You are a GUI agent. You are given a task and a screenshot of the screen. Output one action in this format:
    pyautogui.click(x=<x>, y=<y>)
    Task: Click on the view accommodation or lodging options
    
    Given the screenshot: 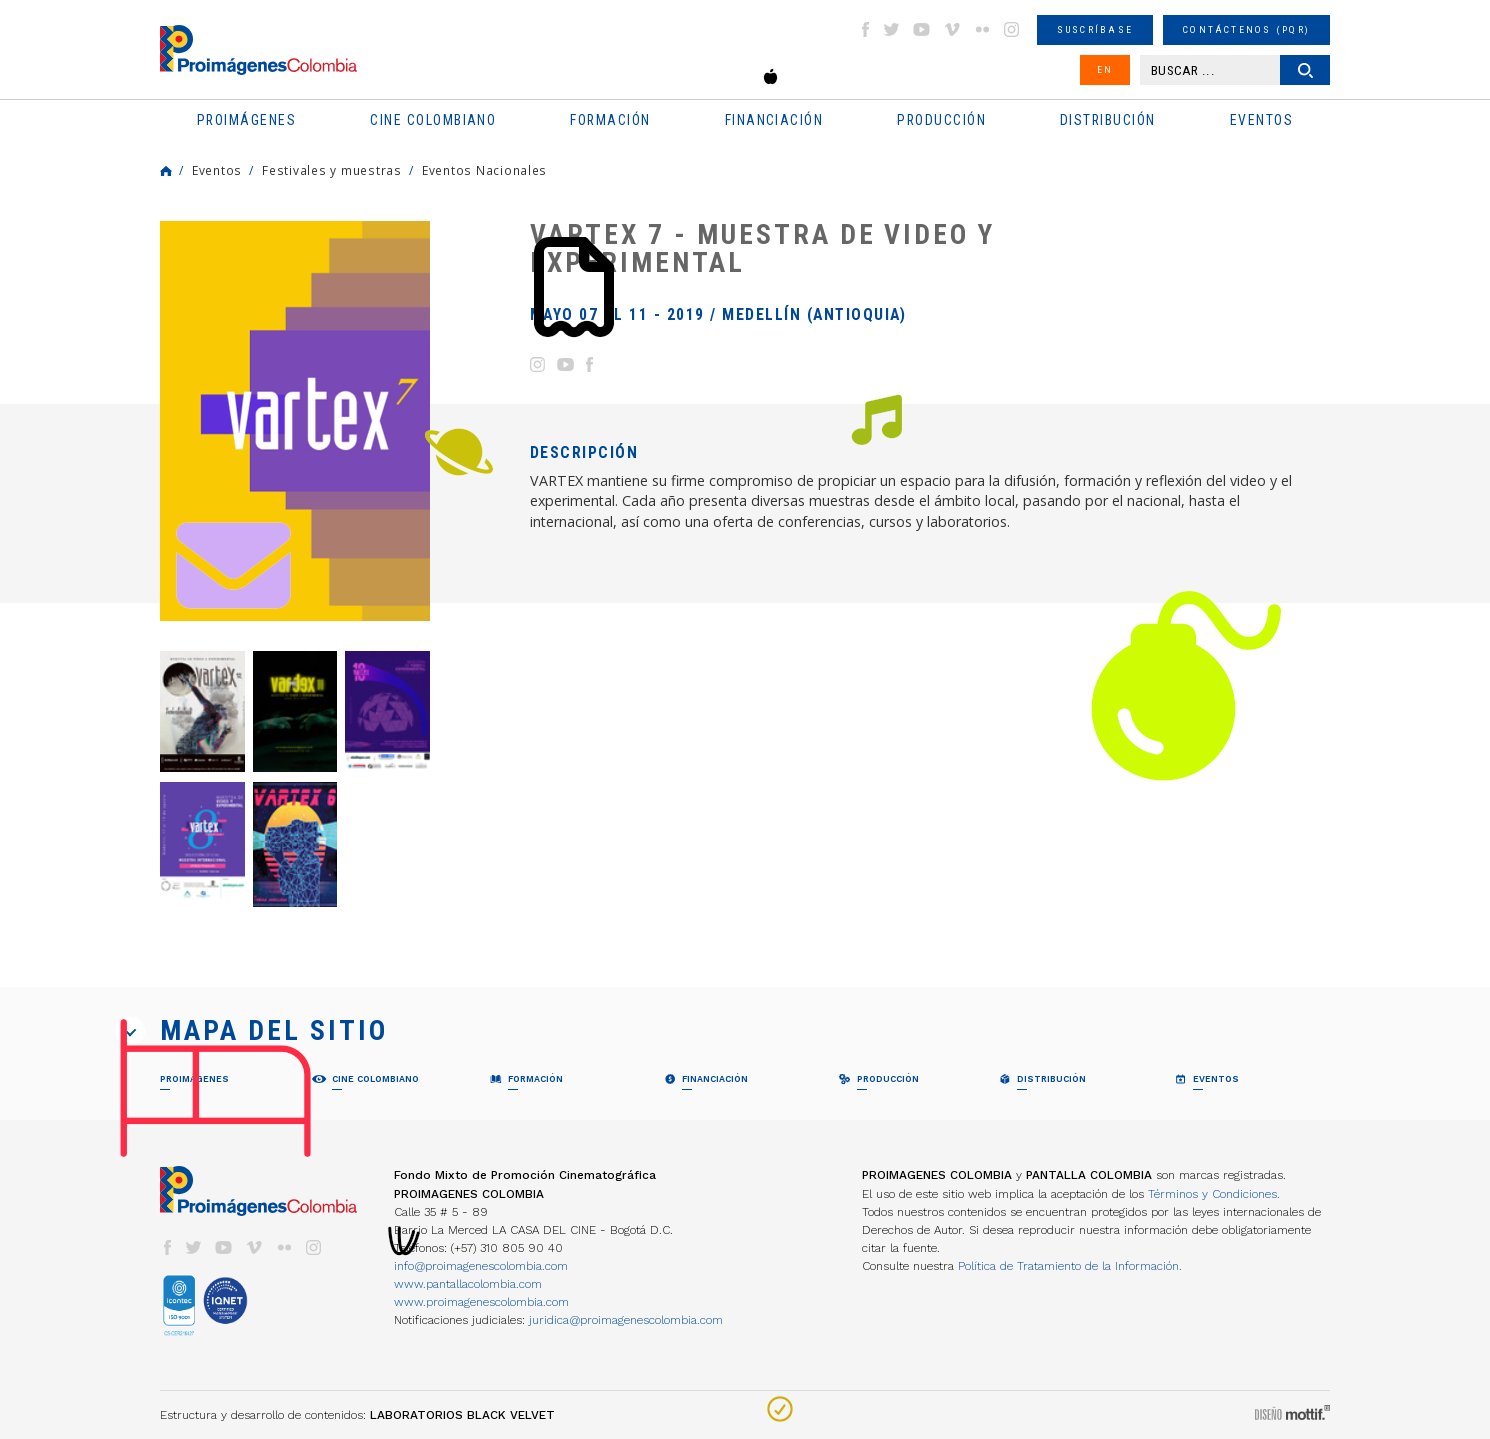 What is the action you would take?
    pyautogui.click(x=209, y=1088)
    